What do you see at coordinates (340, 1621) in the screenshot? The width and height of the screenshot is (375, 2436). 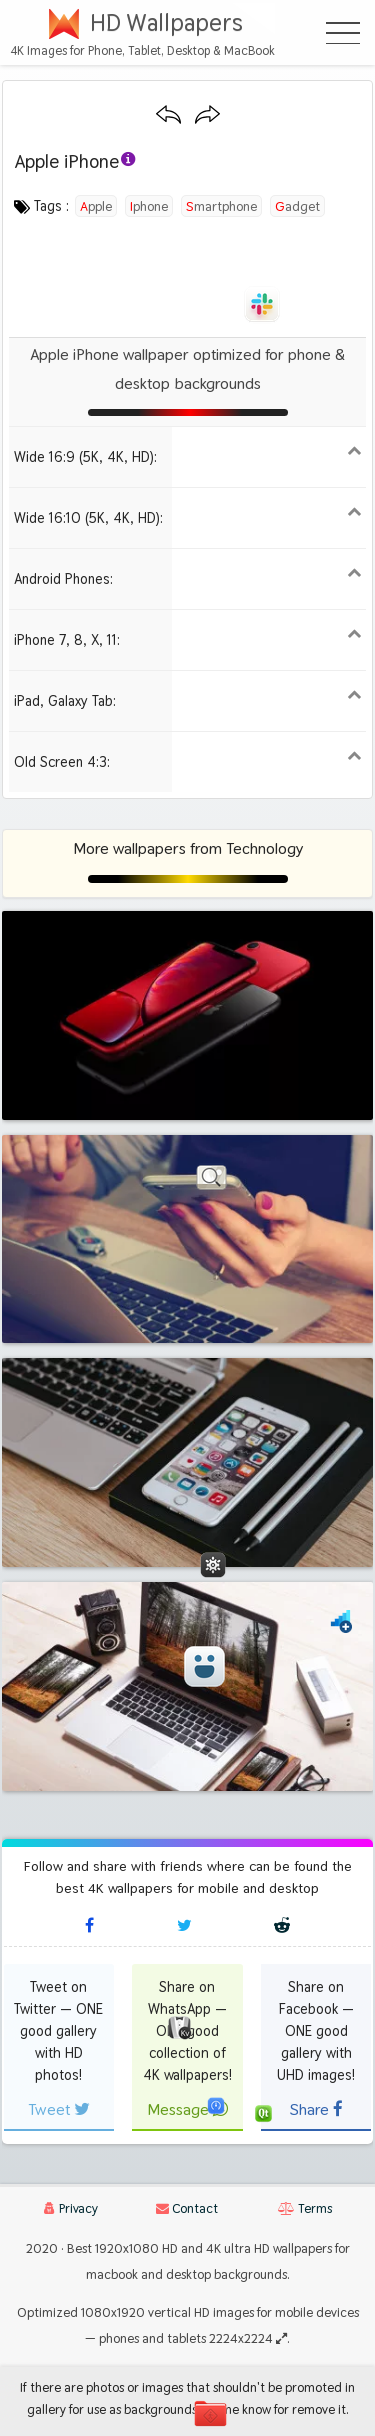 I see `open the plans app` at bounding box center [340, 1621].